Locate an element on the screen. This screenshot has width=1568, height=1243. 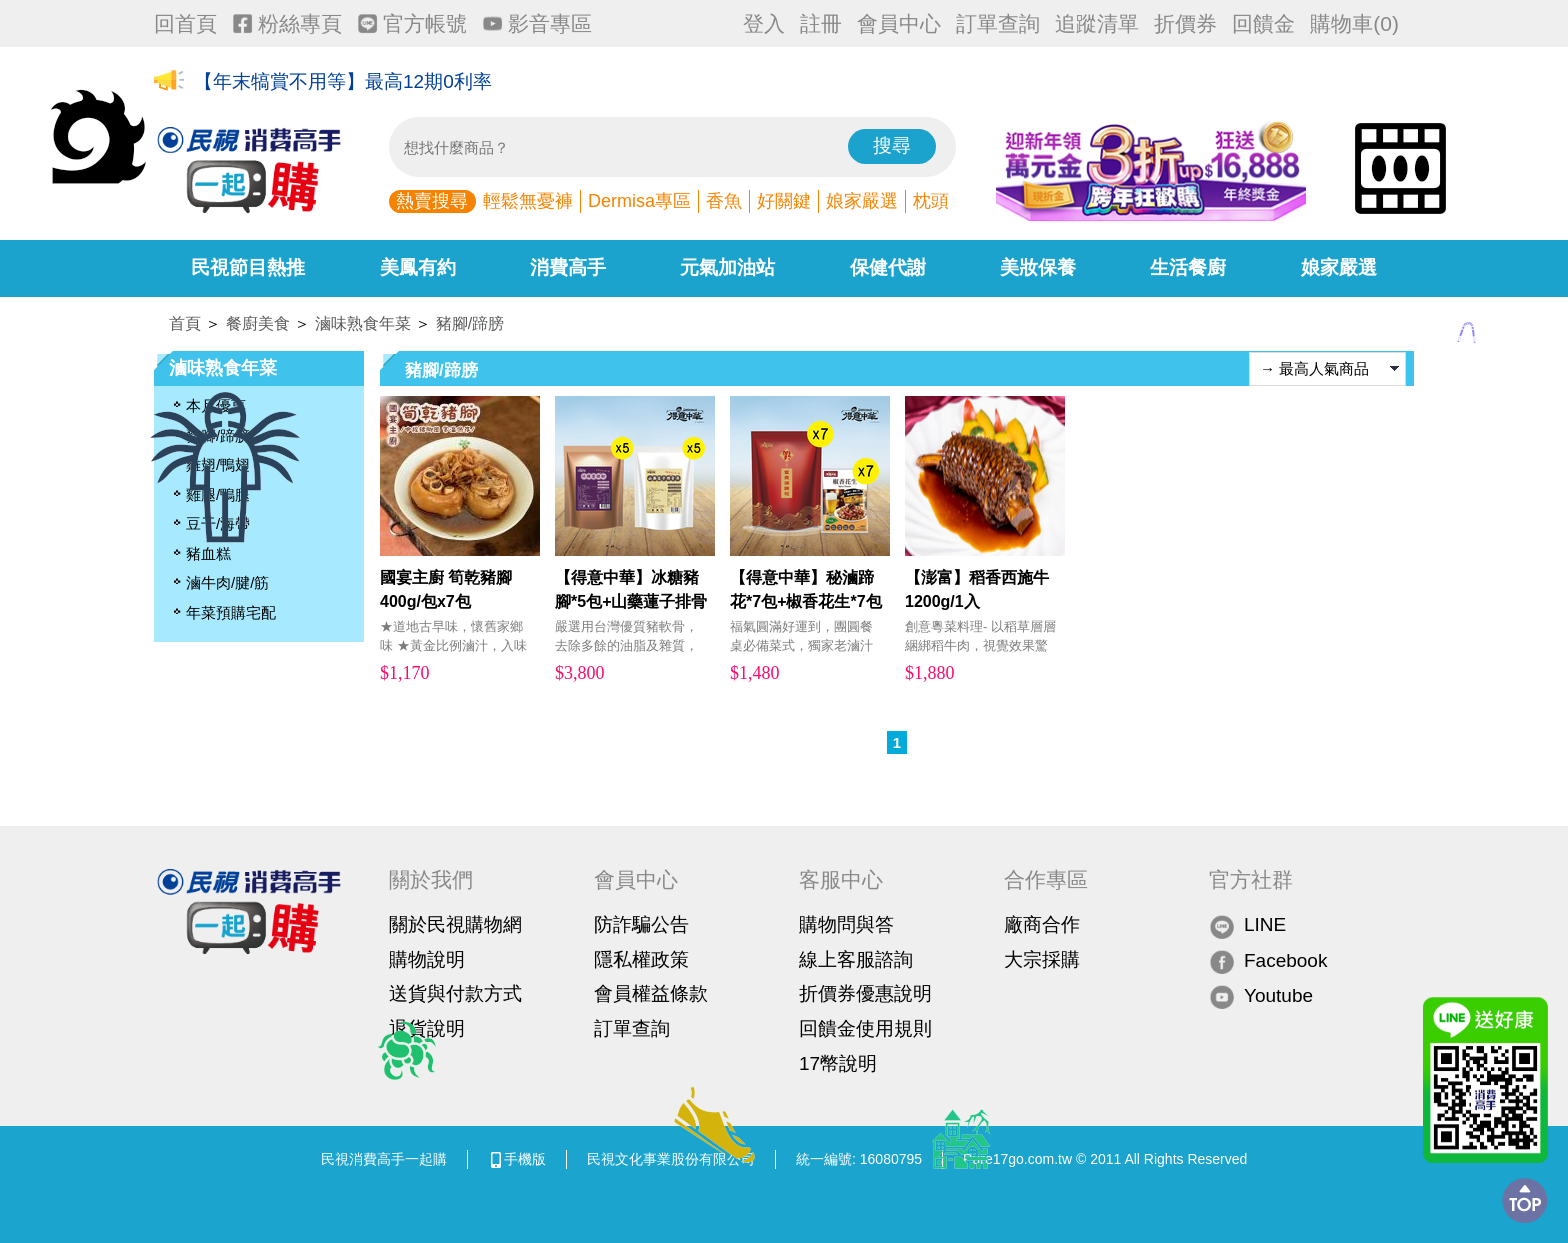
represents a nature or plant-based ability in a game is located at coordinates (98, 136).